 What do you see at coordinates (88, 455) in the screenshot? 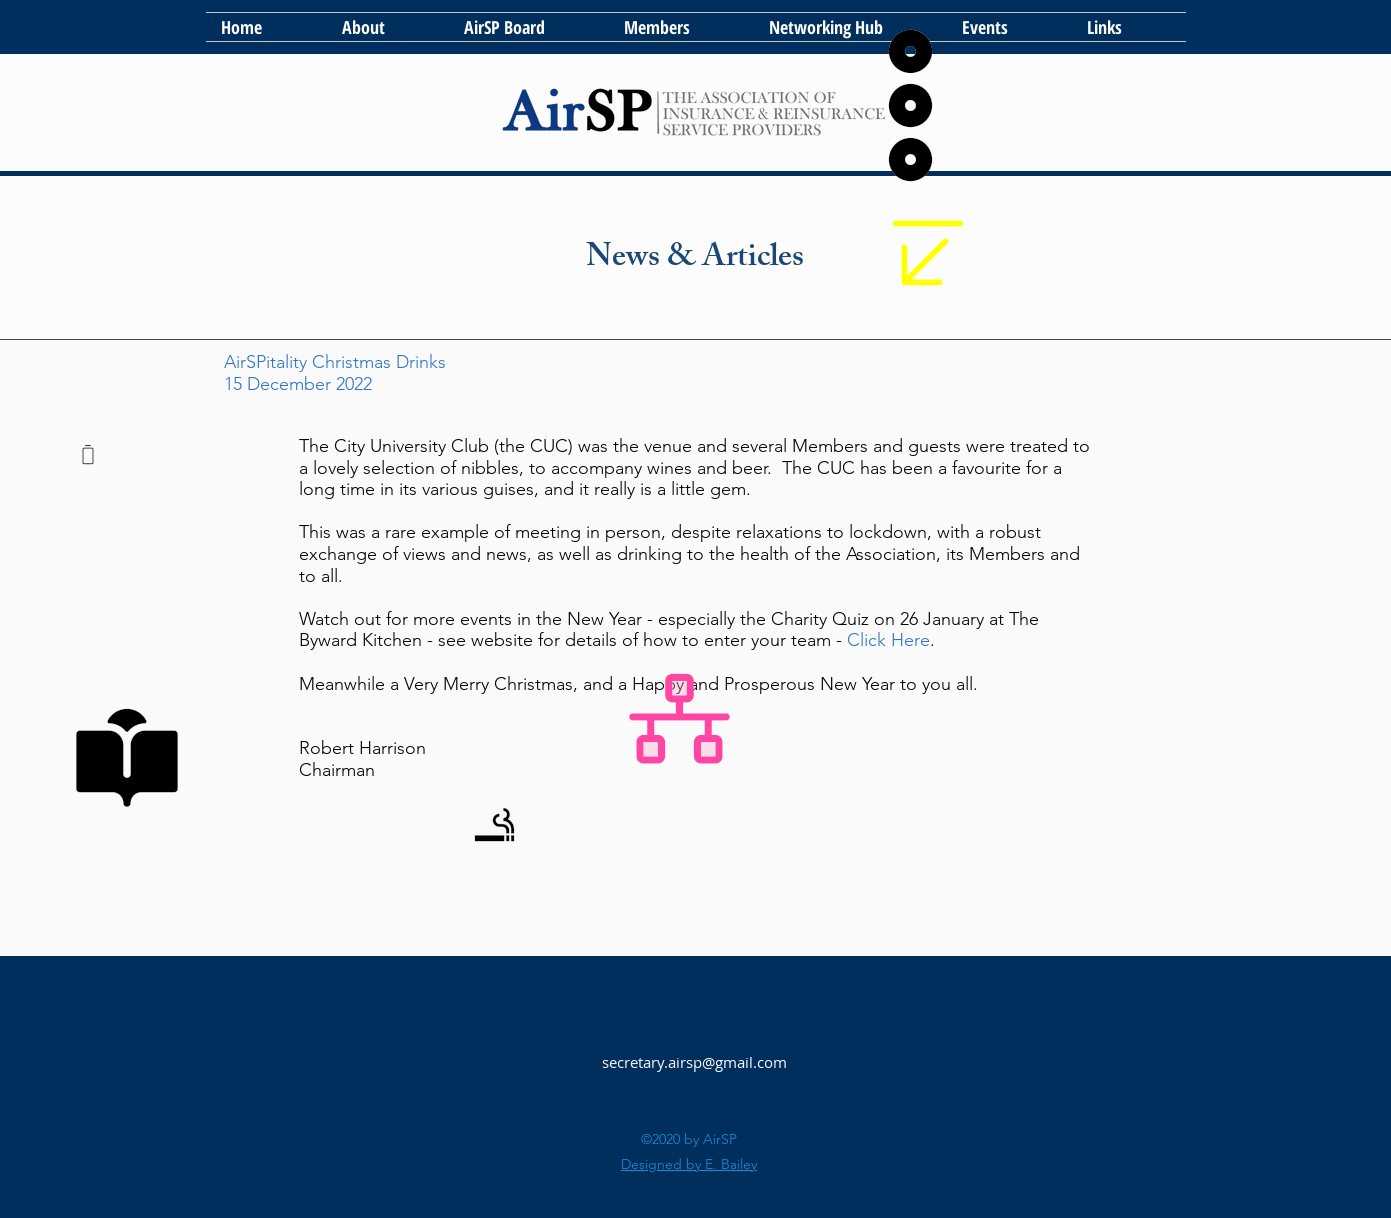
I see `indicates battery is empty or critically low` at bounding box center [88, 455].